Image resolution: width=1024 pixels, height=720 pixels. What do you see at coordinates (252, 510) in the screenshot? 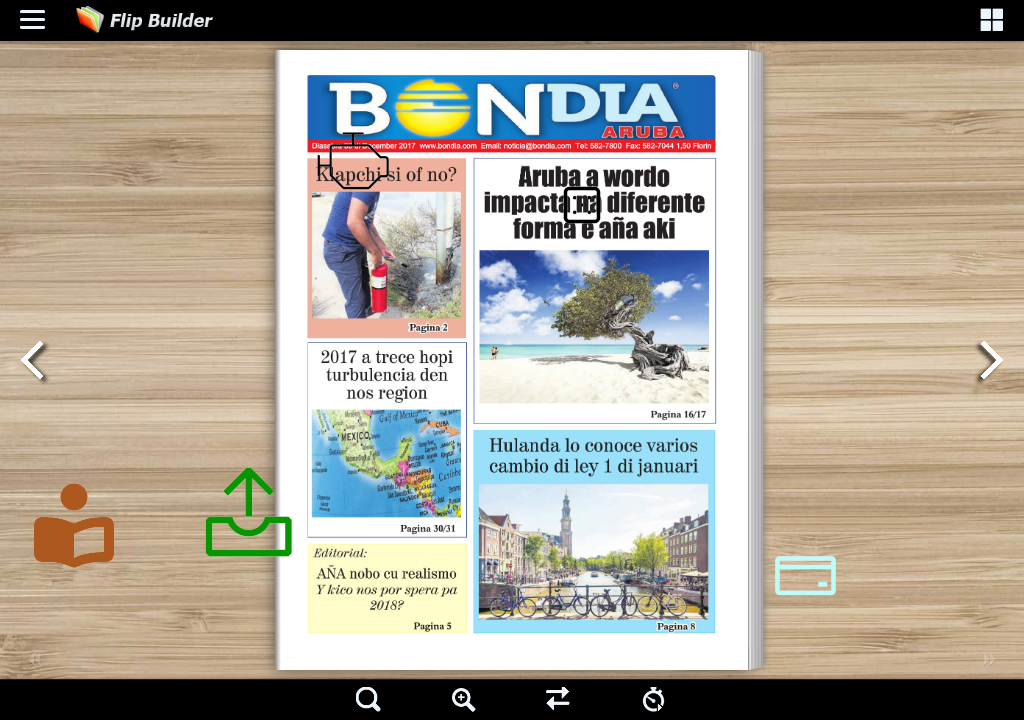
I see `pop changes from git stash` at bounding box center [252, 510].